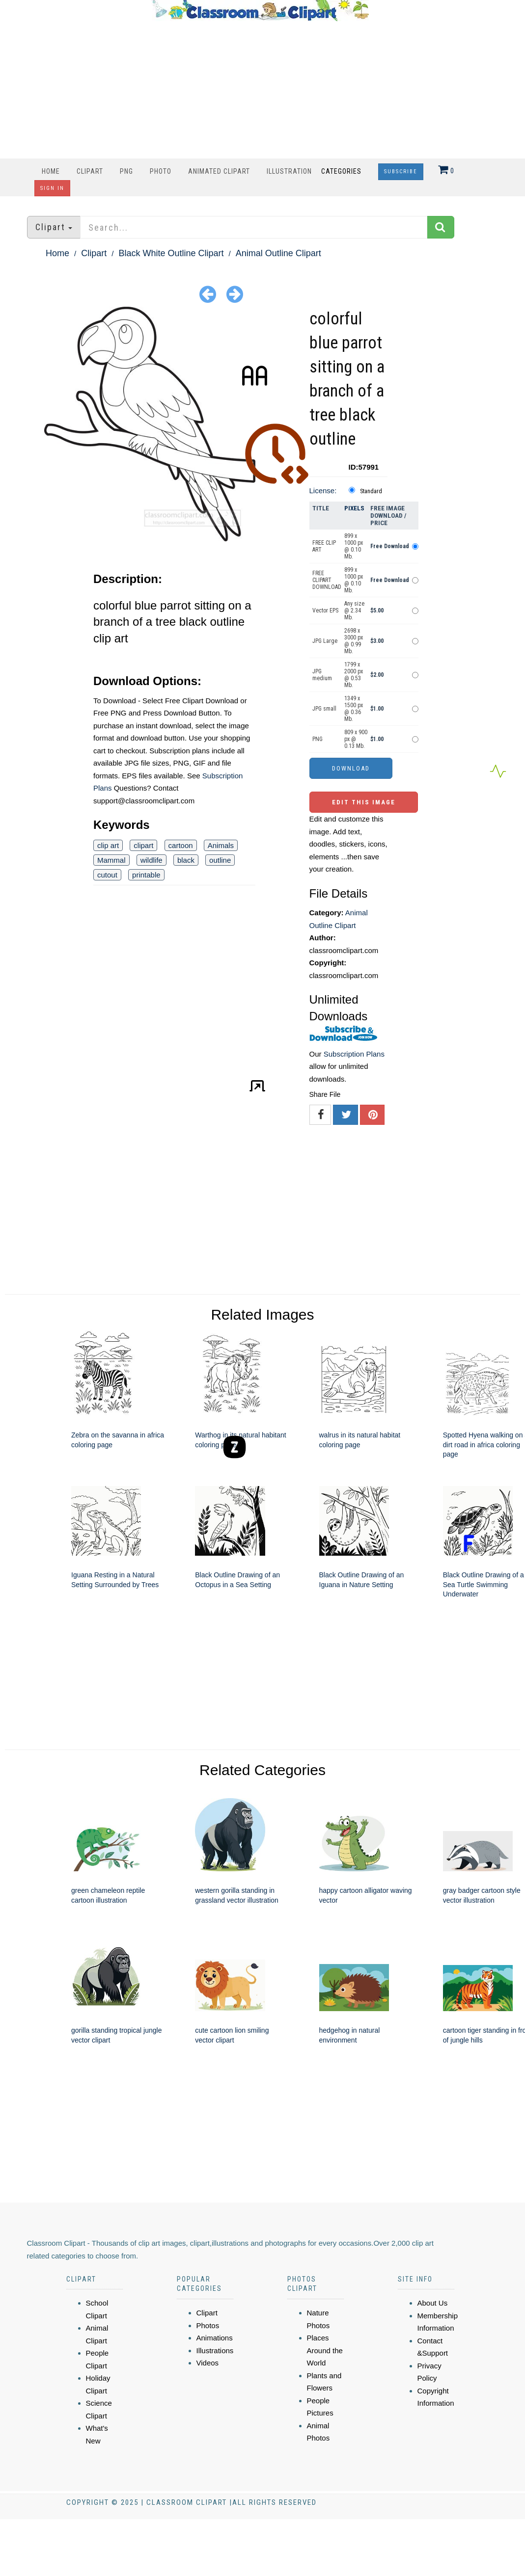 The image size is (525, 2576). I want to click on view health or heart rate data, so click(498, 771).